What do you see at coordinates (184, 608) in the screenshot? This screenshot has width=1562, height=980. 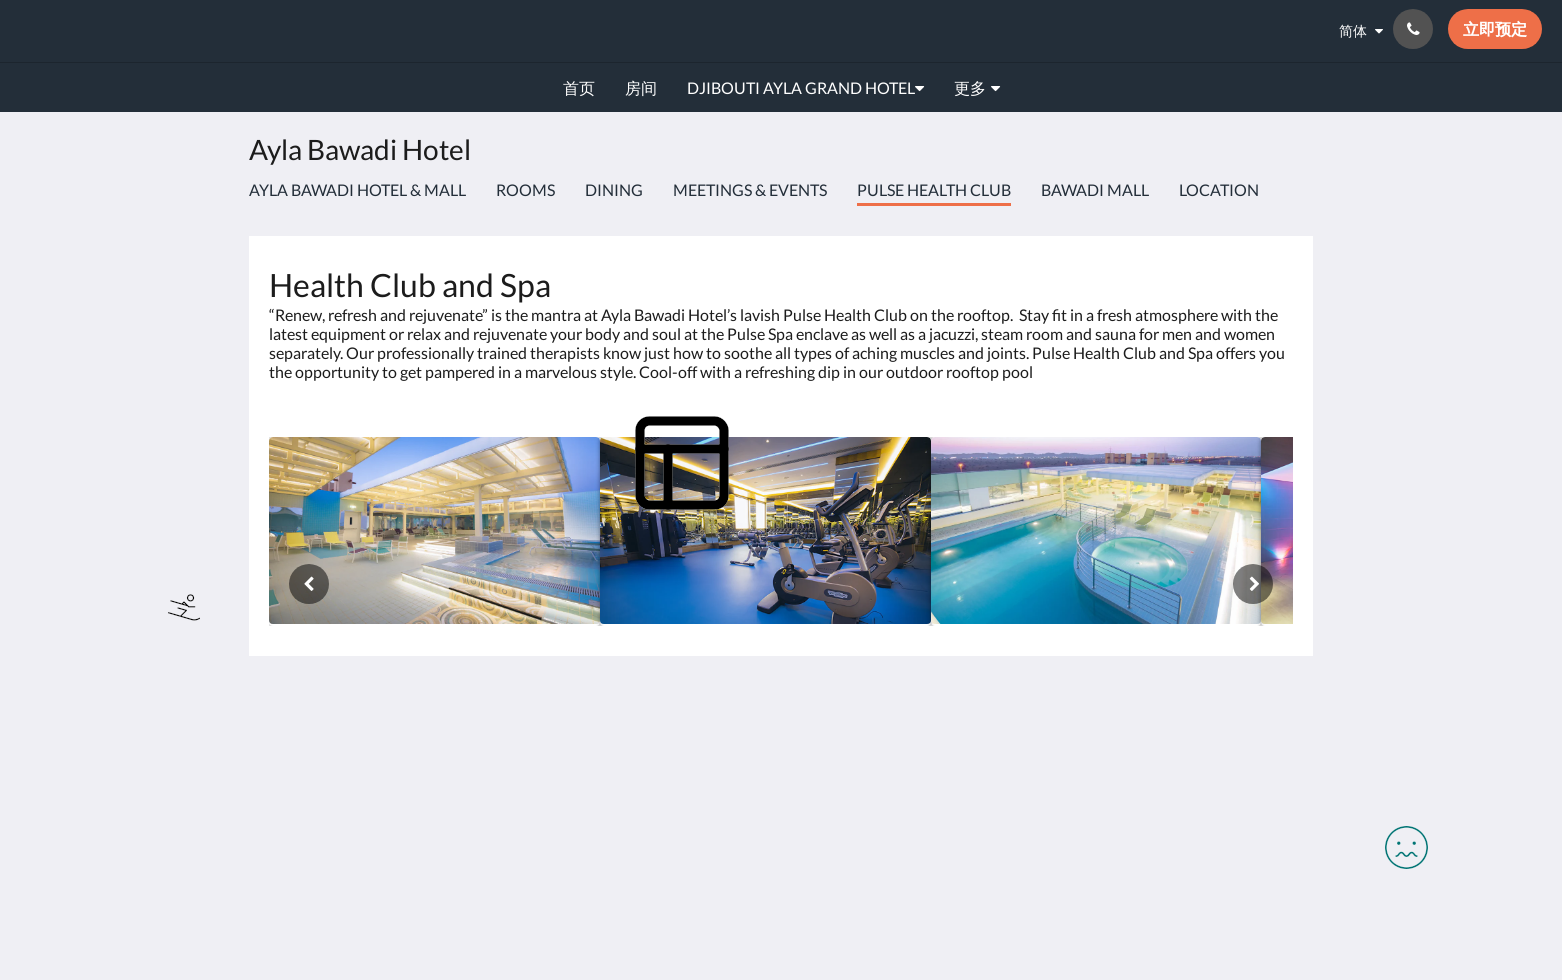 I see `access ski resort or winter sports information` at bounding box center [184, 608].